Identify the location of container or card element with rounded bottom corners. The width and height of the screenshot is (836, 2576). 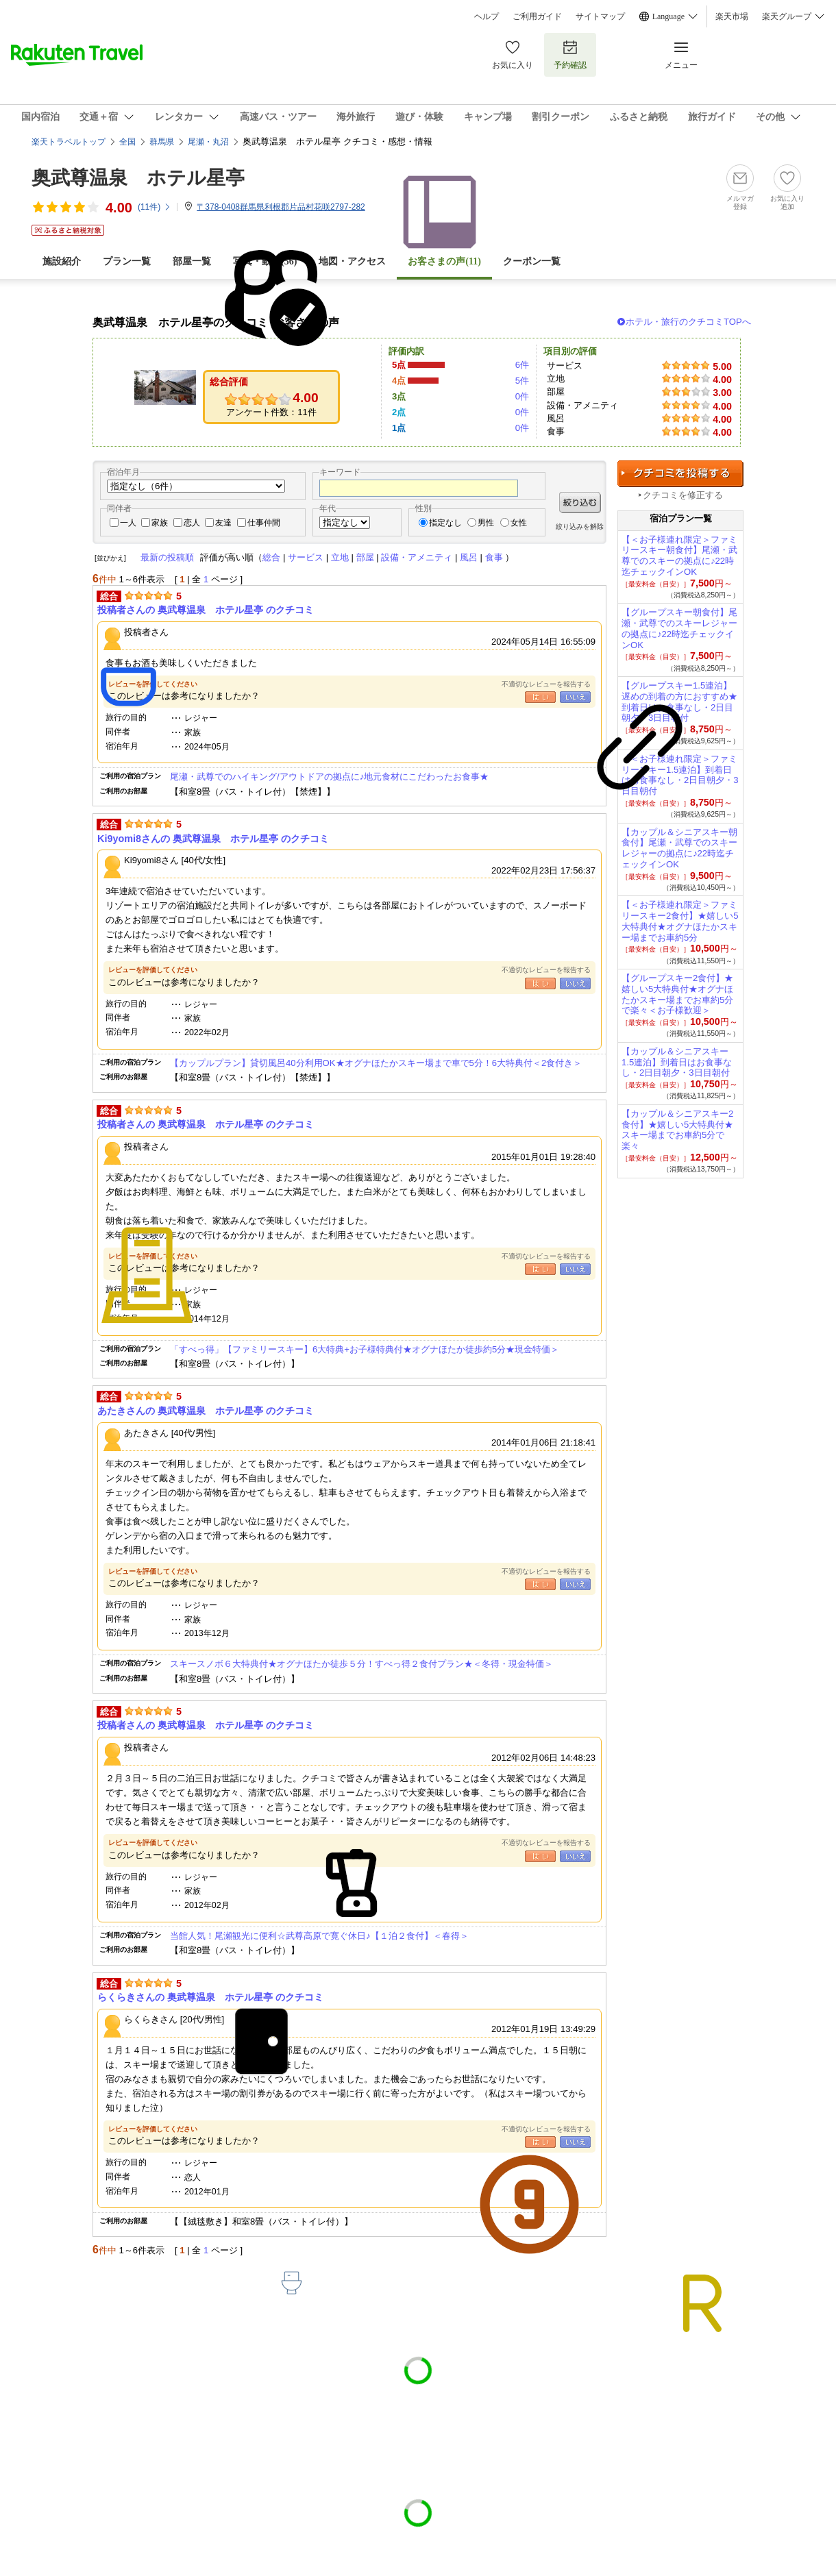
(128, 686).